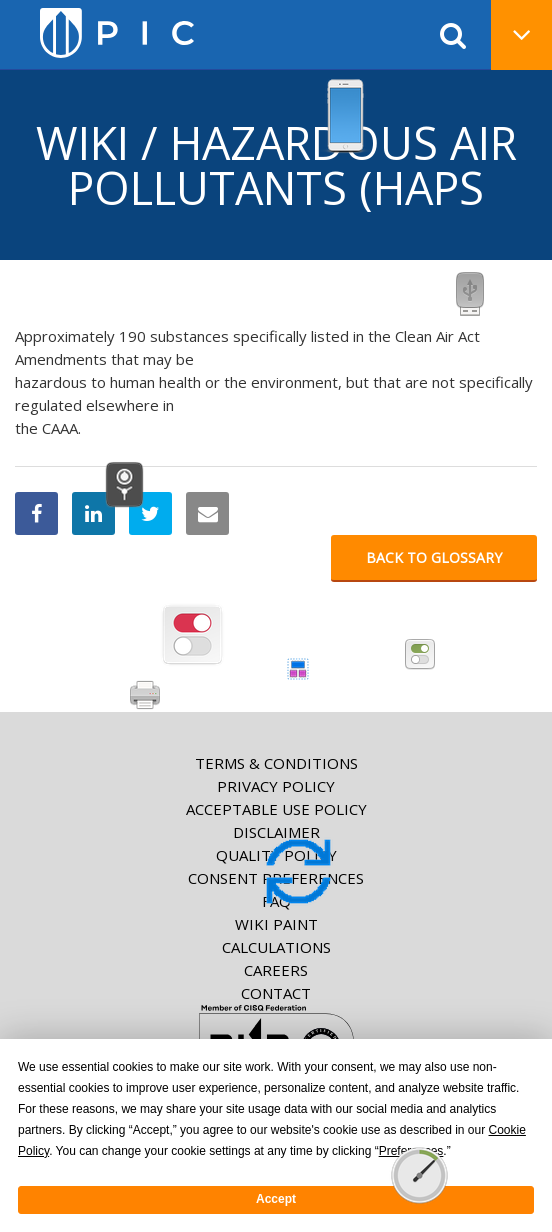 Image resolution: width=552 pixels, height=1232 pixels. I want to click on open sysprof system profiler application, so click(419, 1175).